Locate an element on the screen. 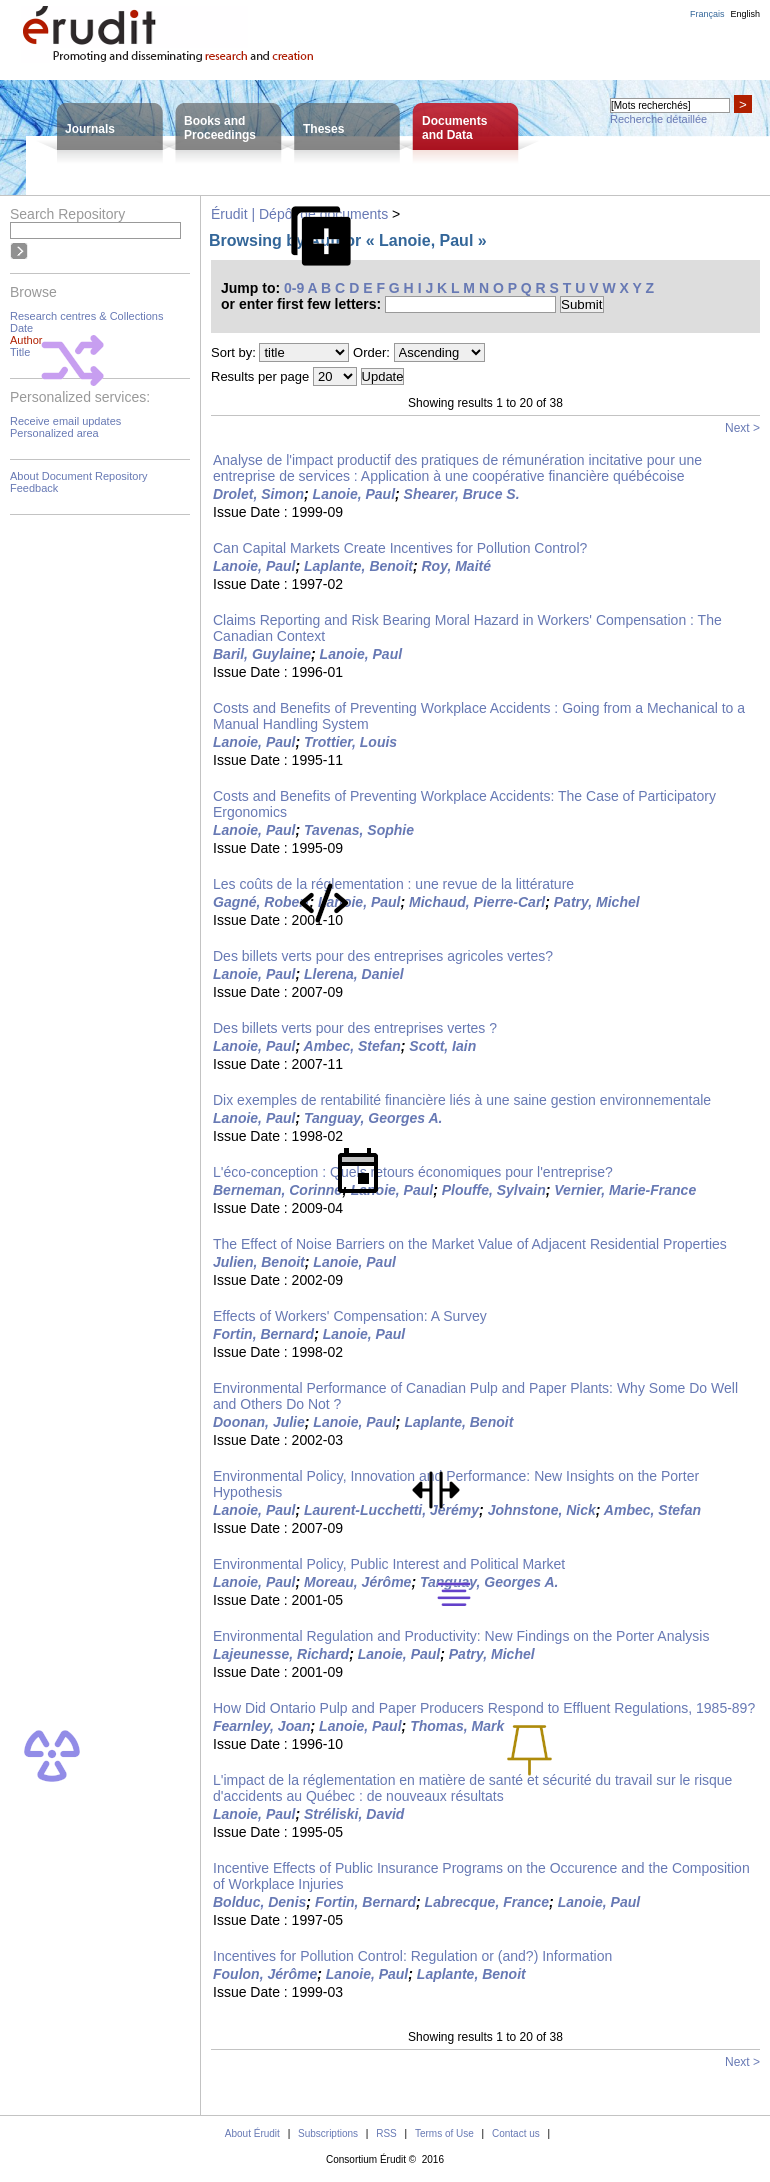 Image resolution: width=770 pixels, height=2182 pixels. pin an item to keep it visible is located at coordinates (529, 1747).